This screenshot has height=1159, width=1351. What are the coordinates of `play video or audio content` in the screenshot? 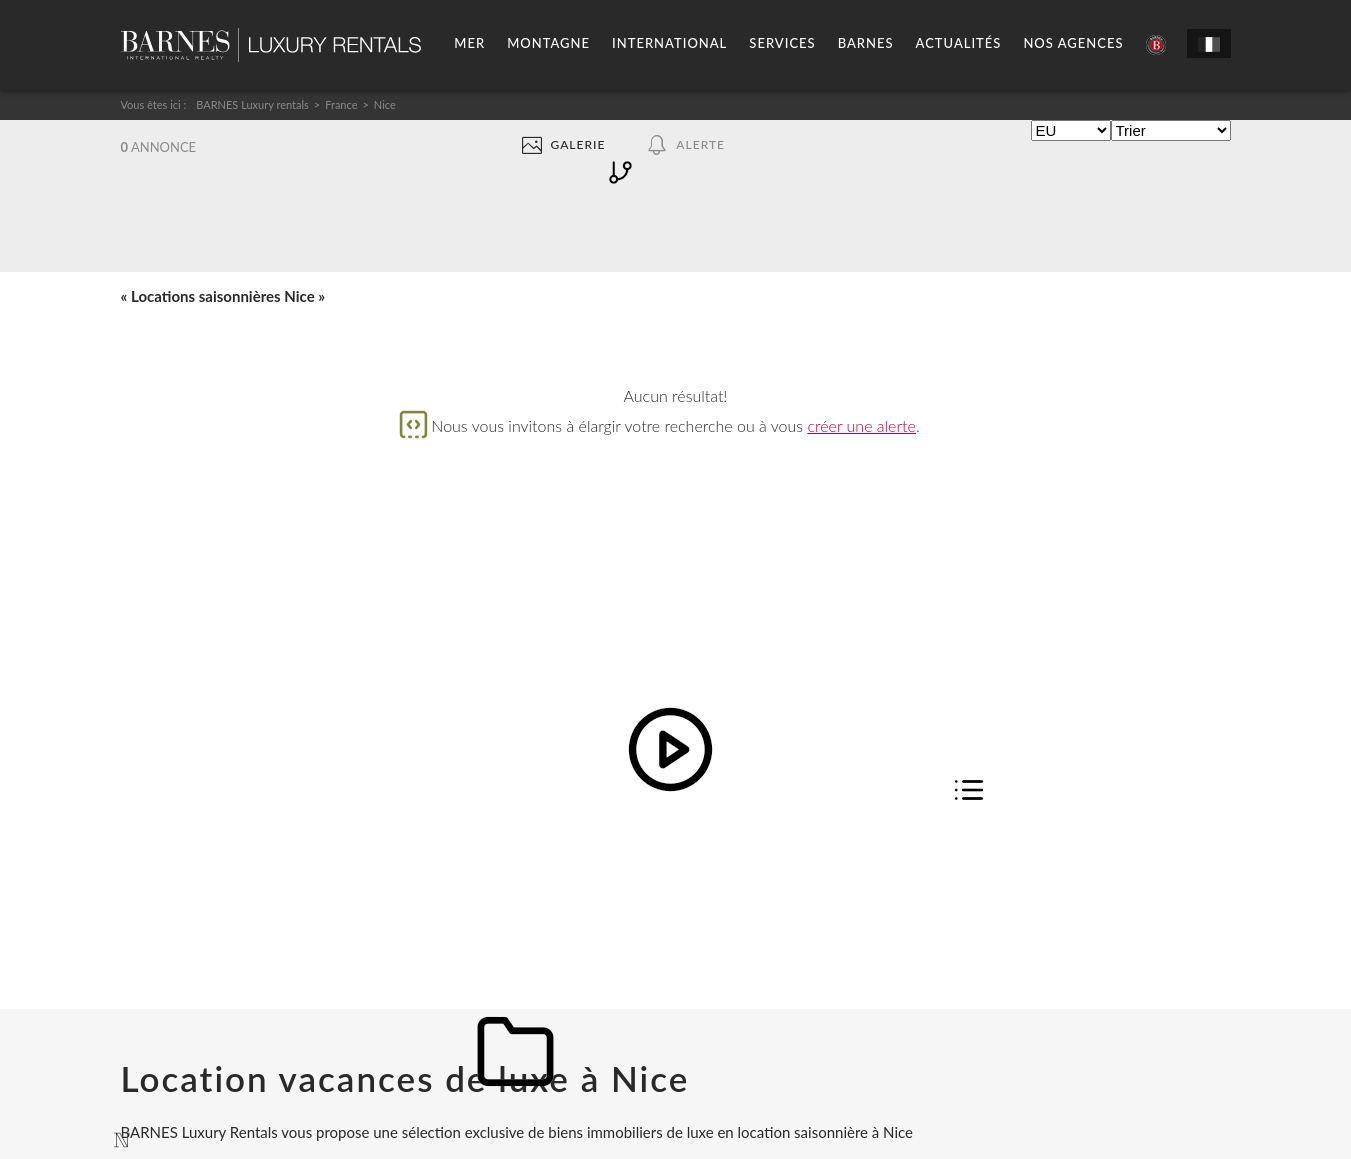 It's located at (670, 749).